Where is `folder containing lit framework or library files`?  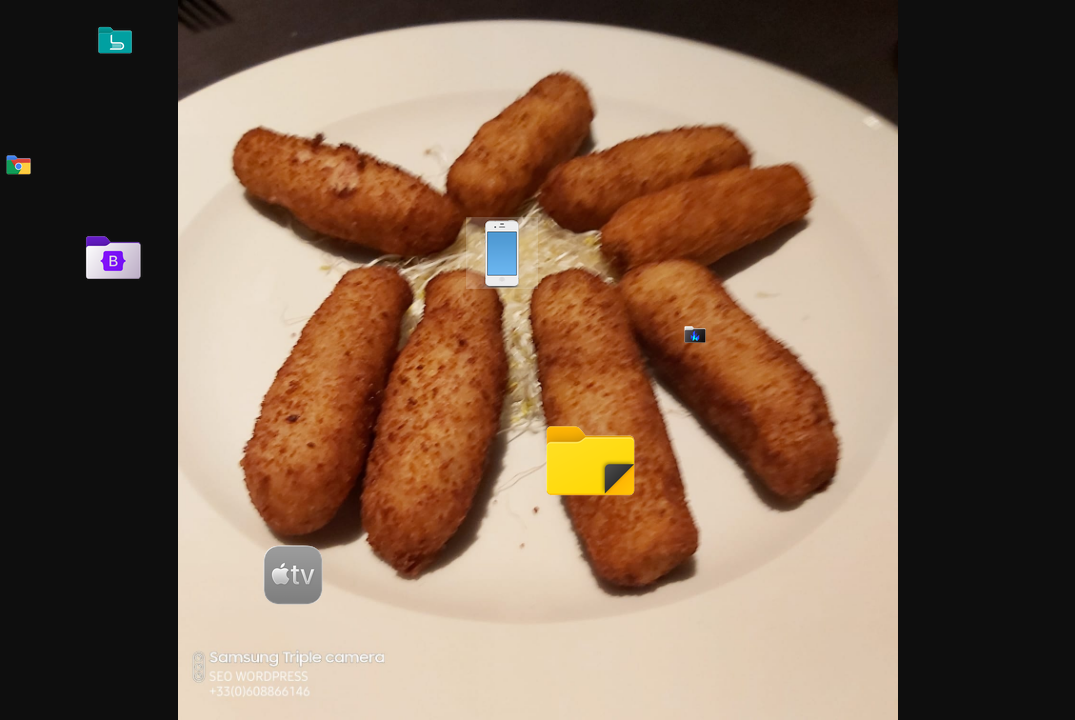 folder containing lit framework or library files is located at coordinates (695, 335).